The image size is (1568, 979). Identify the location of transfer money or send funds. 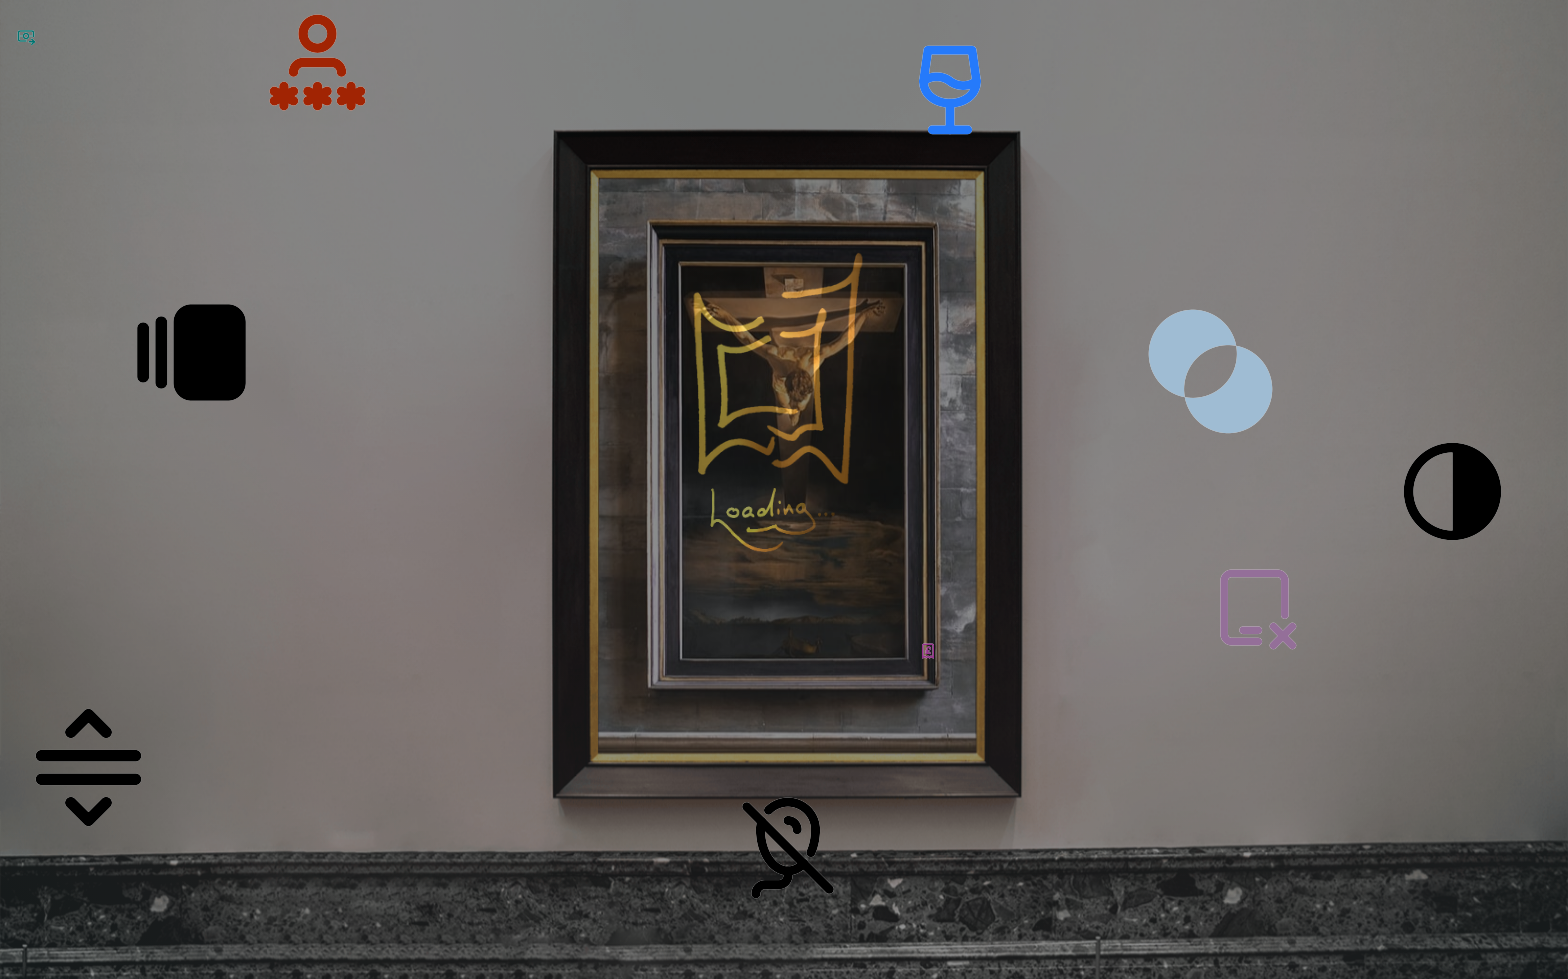
(26, 36).